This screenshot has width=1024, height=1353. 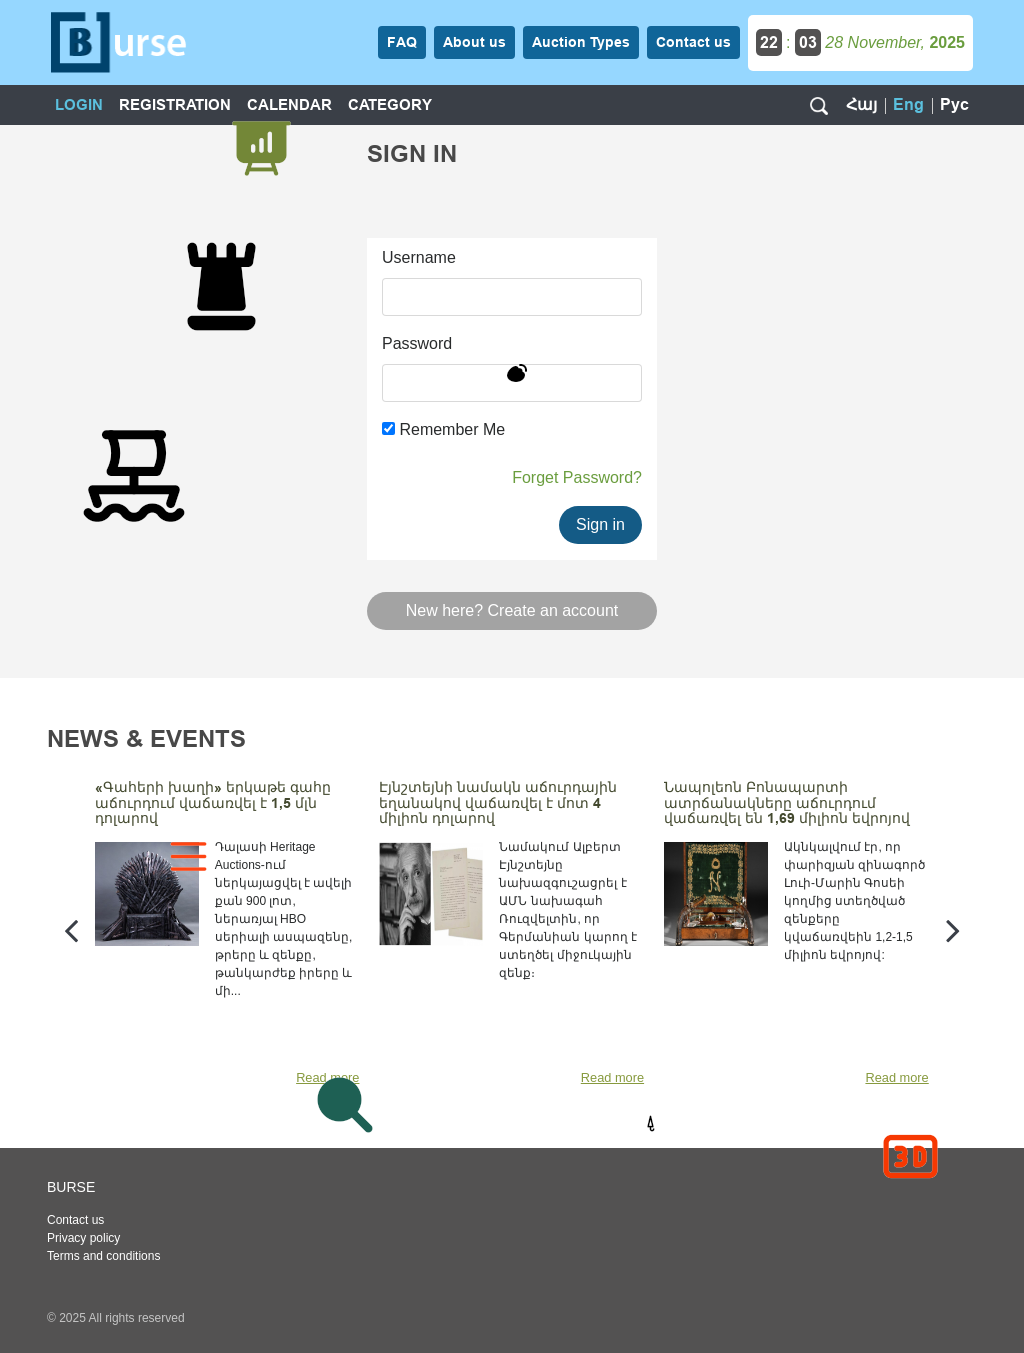 What do you see at coordinates (261, 148) in the screenshot?
I see `view presentation or slideshow` at bounding box center [261, 148].